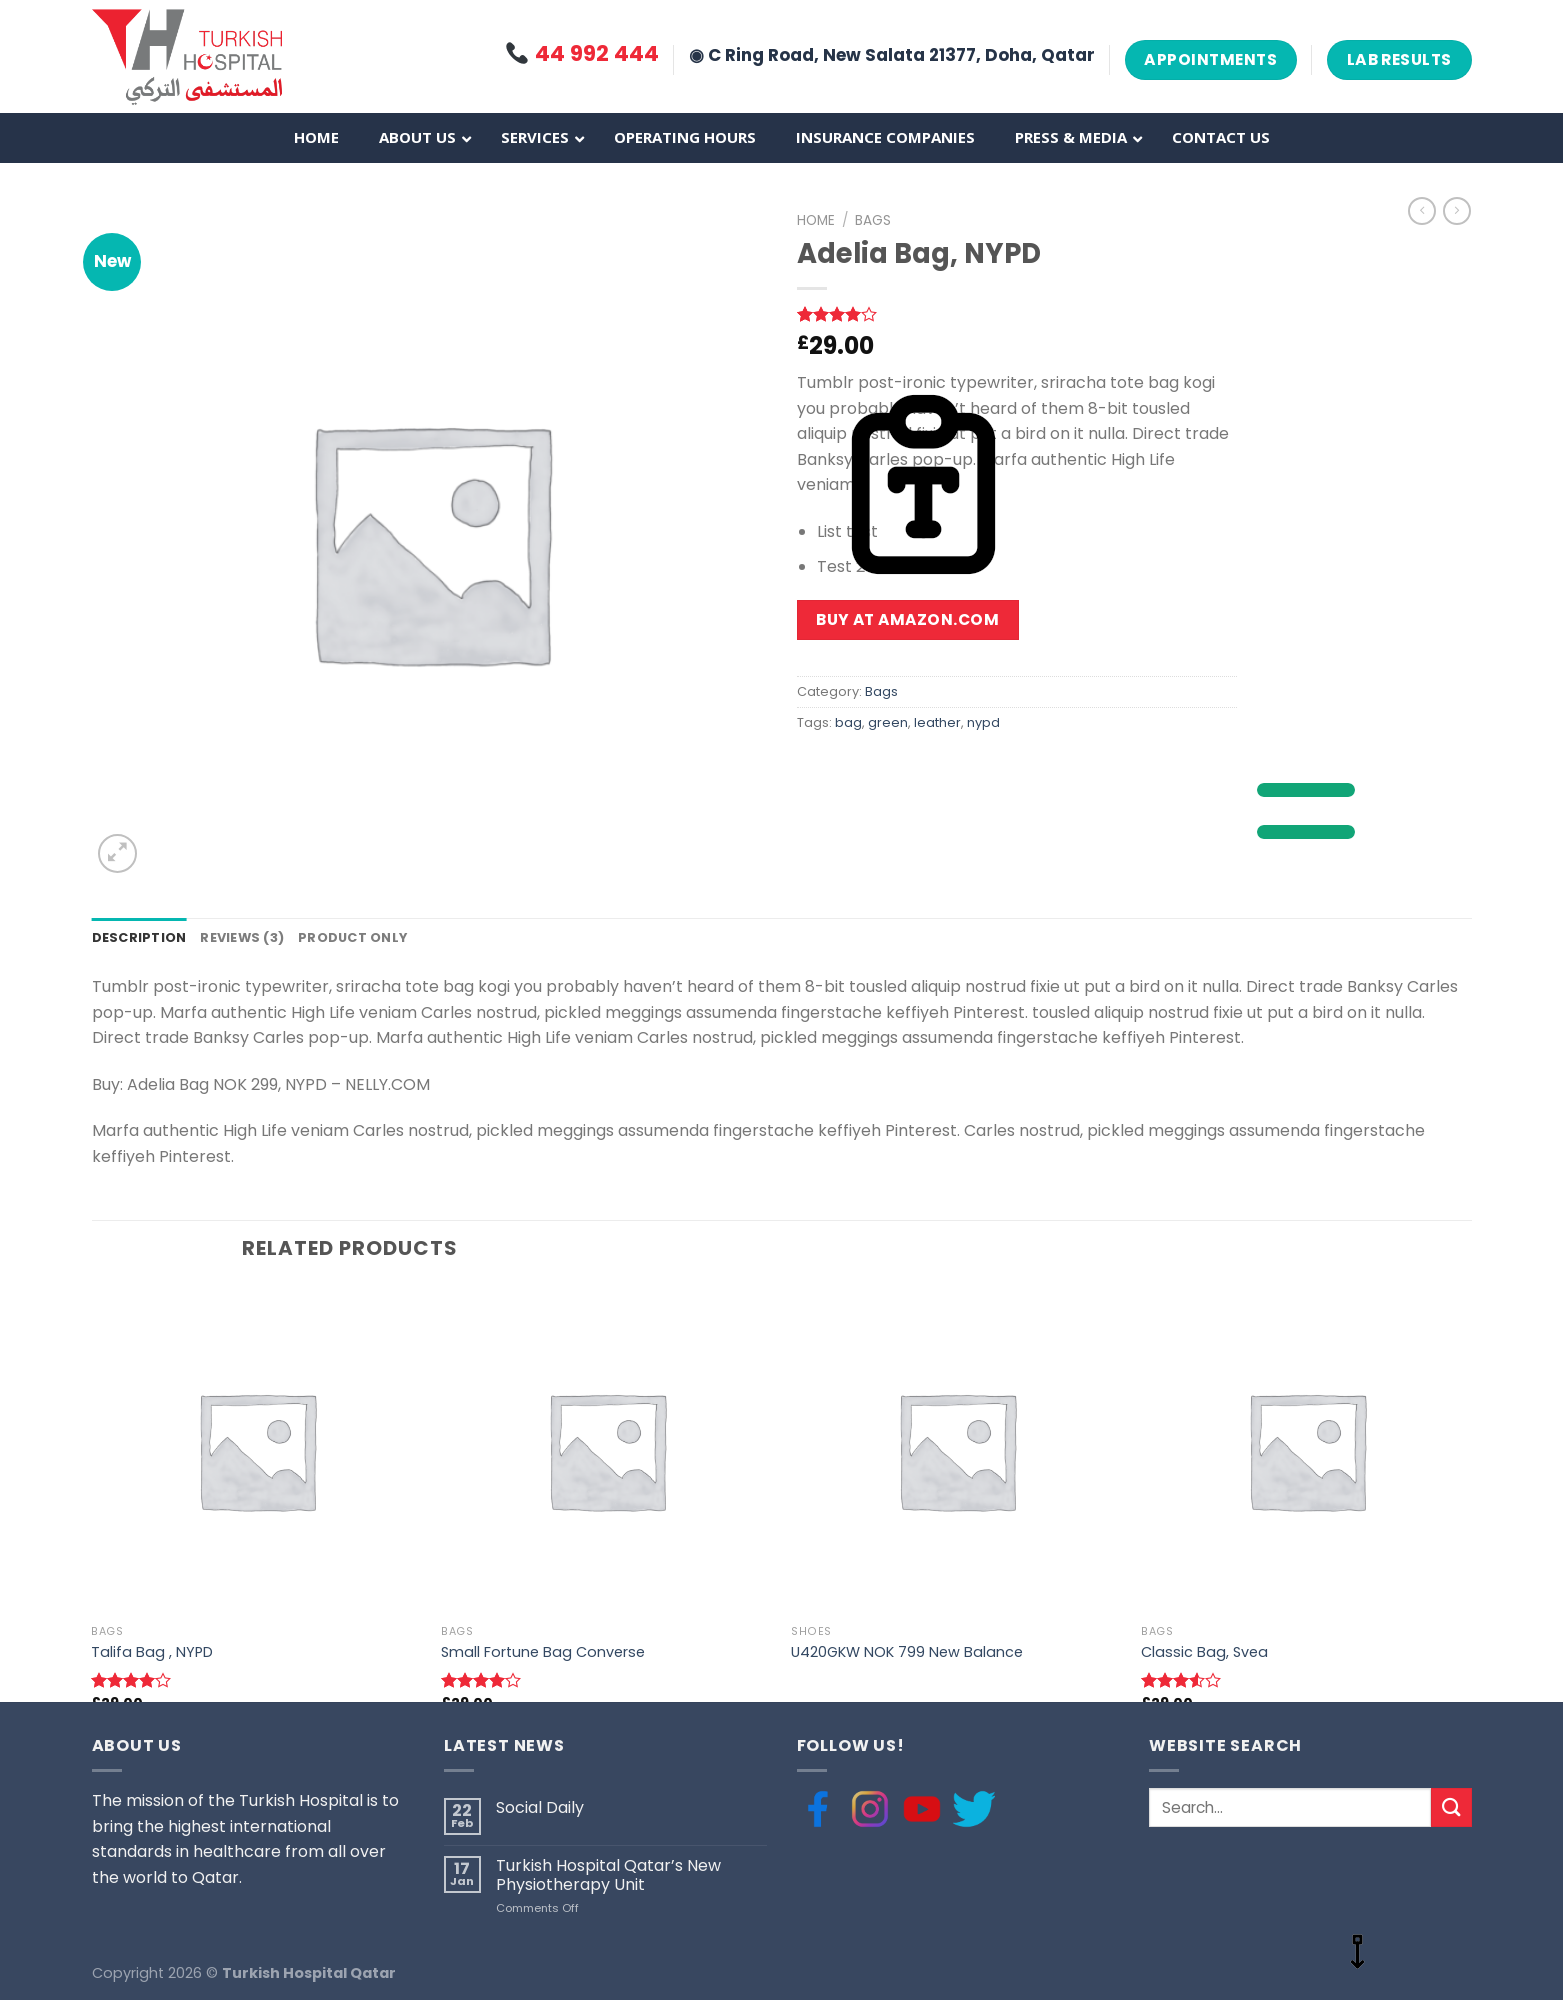 The width and height of the screenshot is (1563, 2000). I want to click on equals or comparison function, so click(1306, 811).